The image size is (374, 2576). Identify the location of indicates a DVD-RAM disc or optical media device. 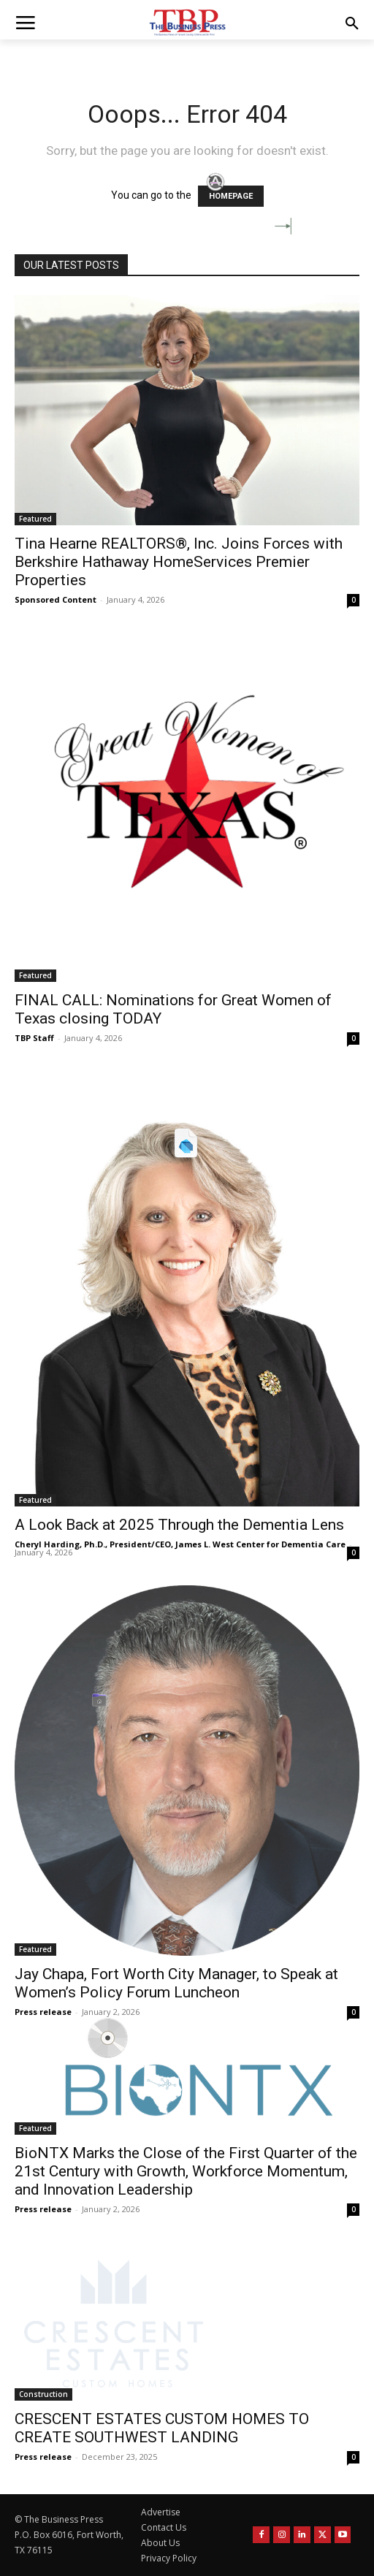
(107, 2038).